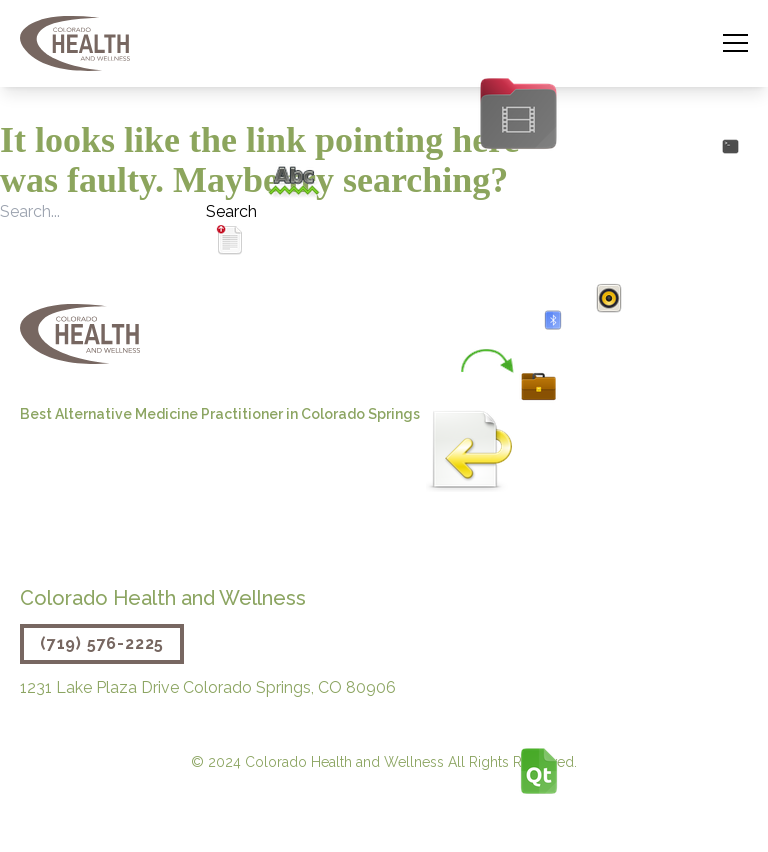 This screenshot has height=852, width=768. Describe the element at coordinates (518, 113) in the screenshot. I see `open videos folder` at that location.